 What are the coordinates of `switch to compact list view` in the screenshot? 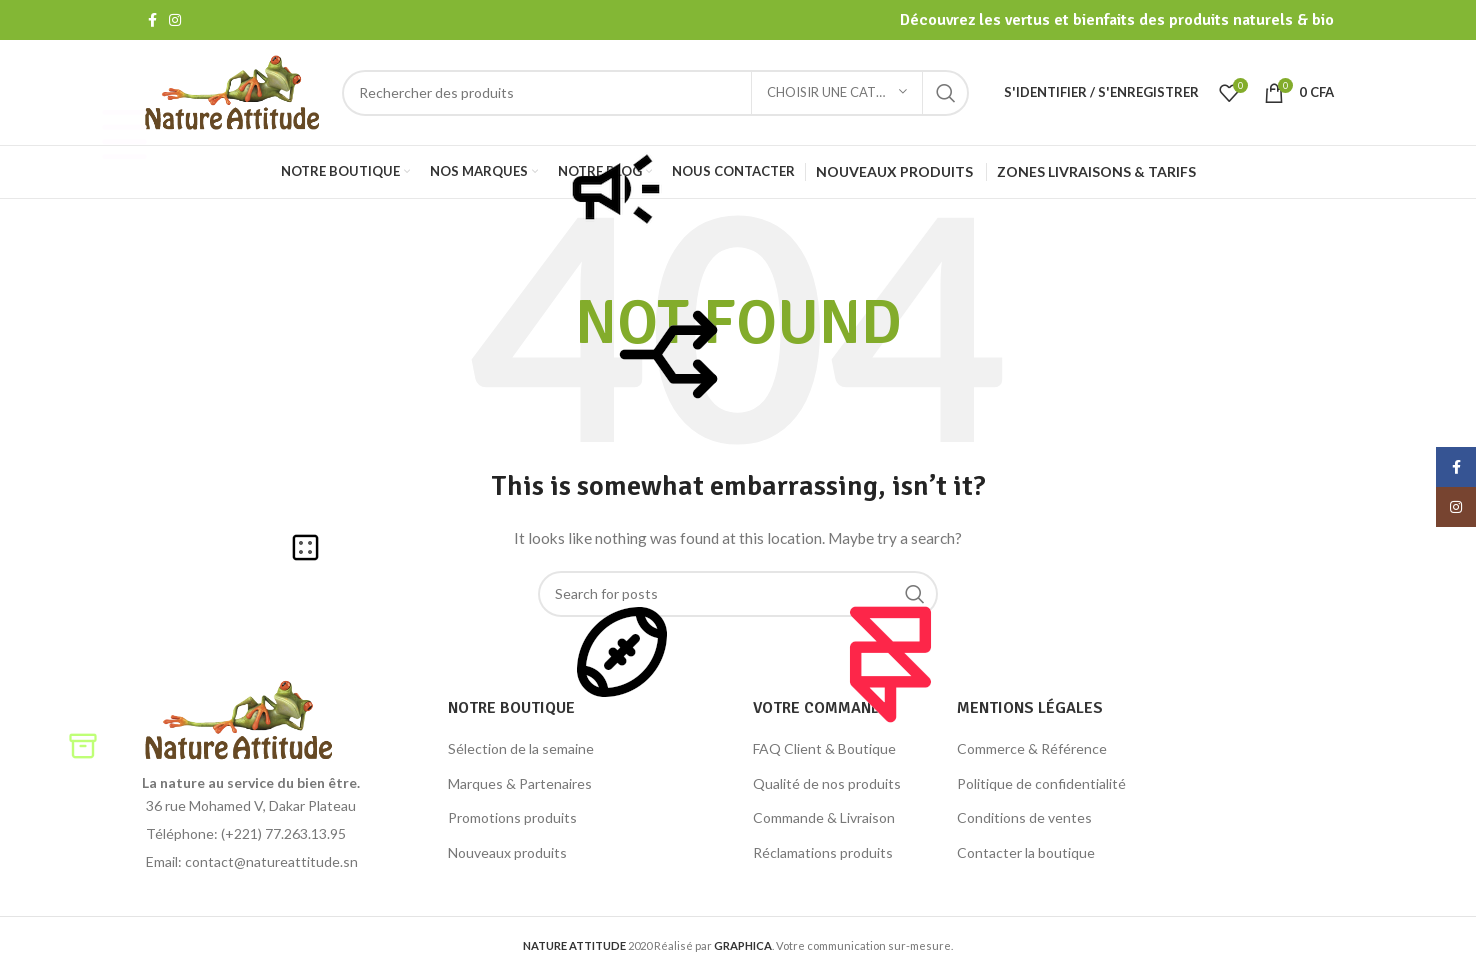 It's located at (124, 134).